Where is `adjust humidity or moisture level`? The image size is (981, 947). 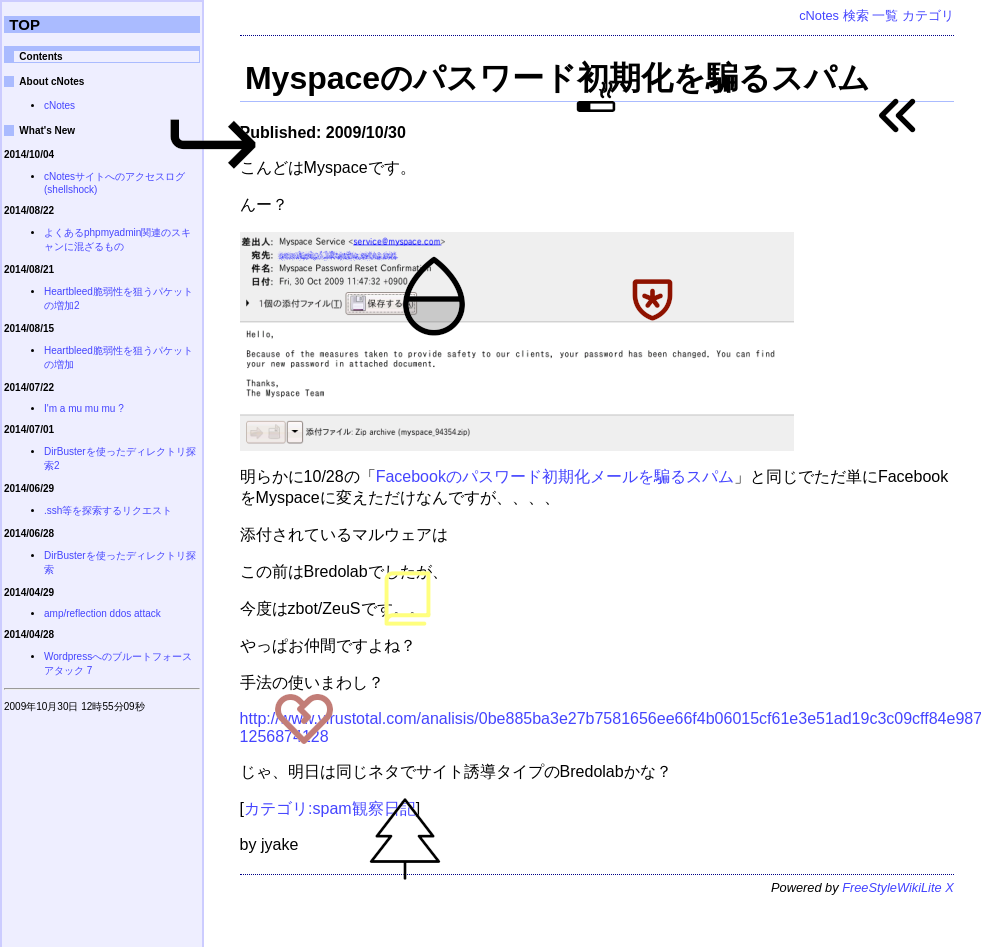
adjust humidity or moisture level is located at coordinates (434, 299).